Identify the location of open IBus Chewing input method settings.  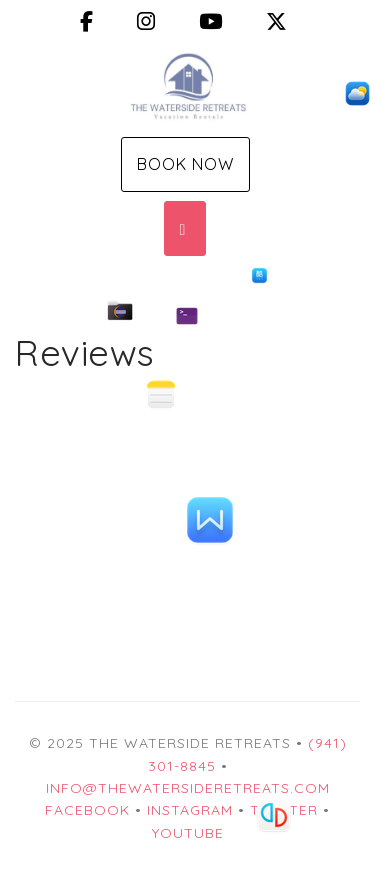
(259, 275).